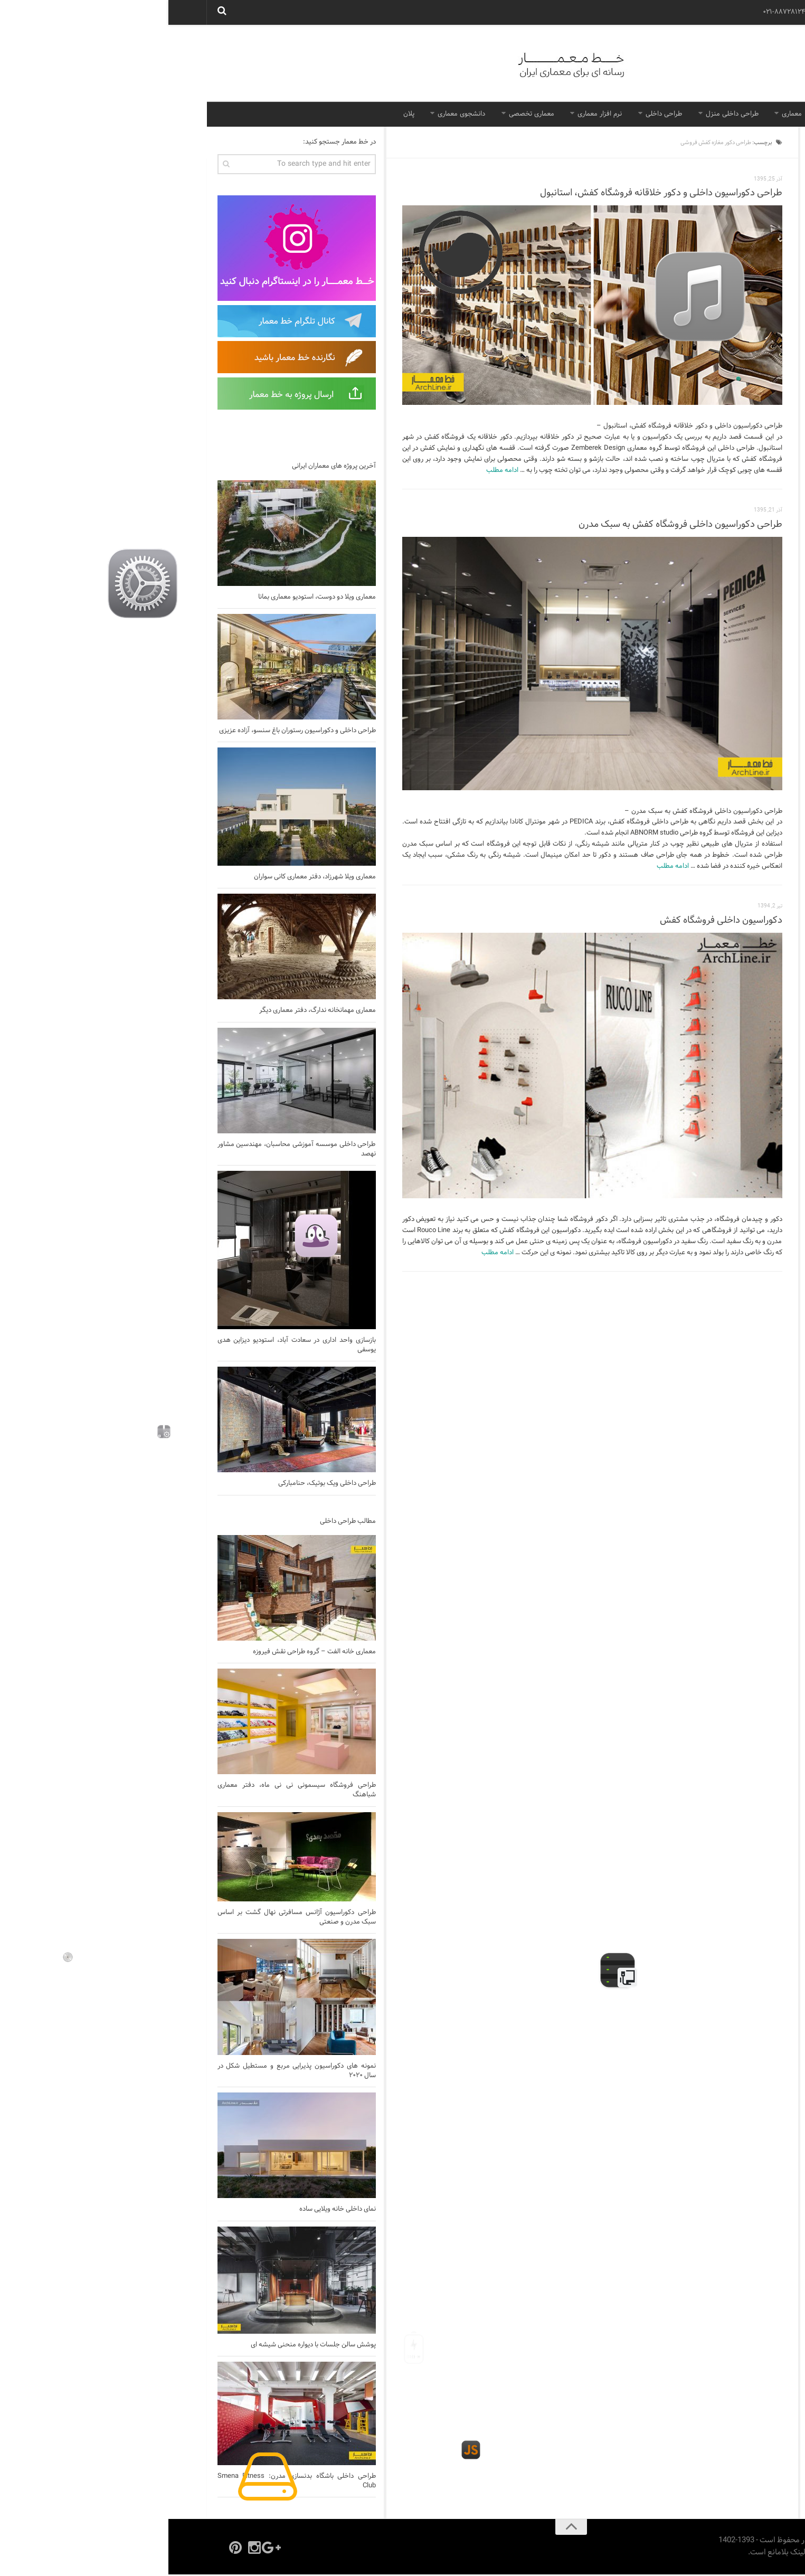 This screenshot has width=805, height=2576. What do you see at coordinates (68, 1957) in the screenshot?
I see `indicates a DVD-RW drive or rewritable disc device` at bounding box center [68, 1957].